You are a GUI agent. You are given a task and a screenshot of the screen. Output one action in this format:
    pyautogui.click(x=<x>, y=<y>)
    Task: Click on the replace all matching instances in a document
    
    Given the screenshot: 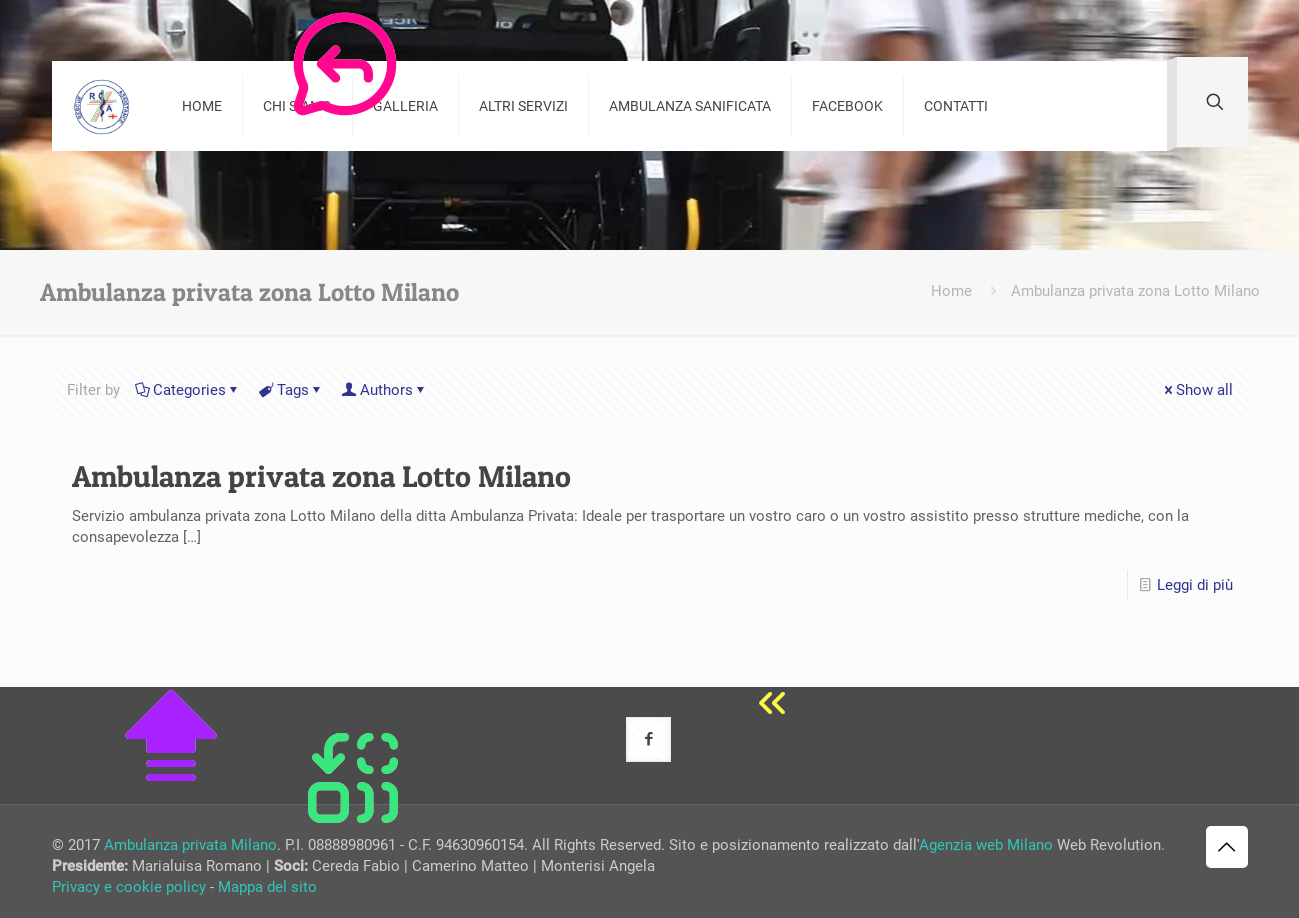 What is the action you would take?
    pyautogui.click(x=353, y=778)
    